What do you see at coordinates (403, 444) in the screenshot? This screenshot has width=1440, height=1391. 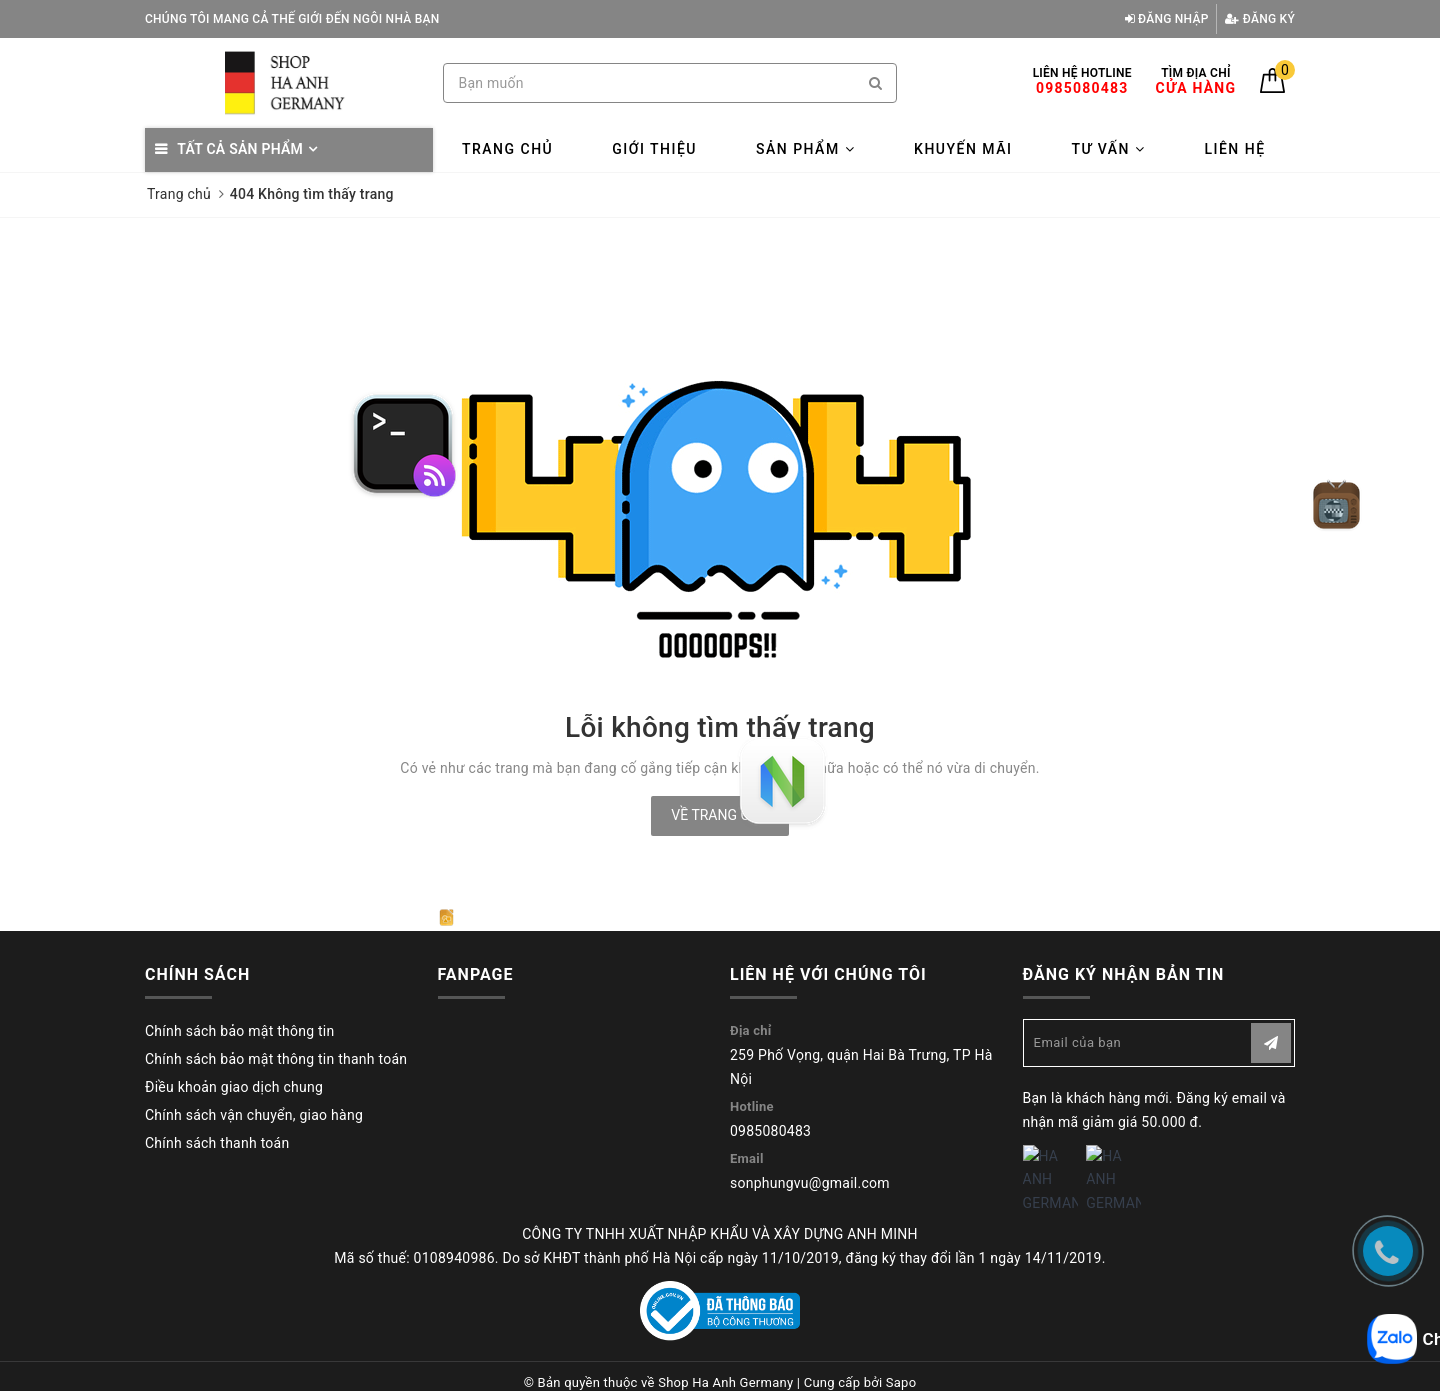 I see `open SecureCRT terminal emulator app` at bounding box center [403, 444].